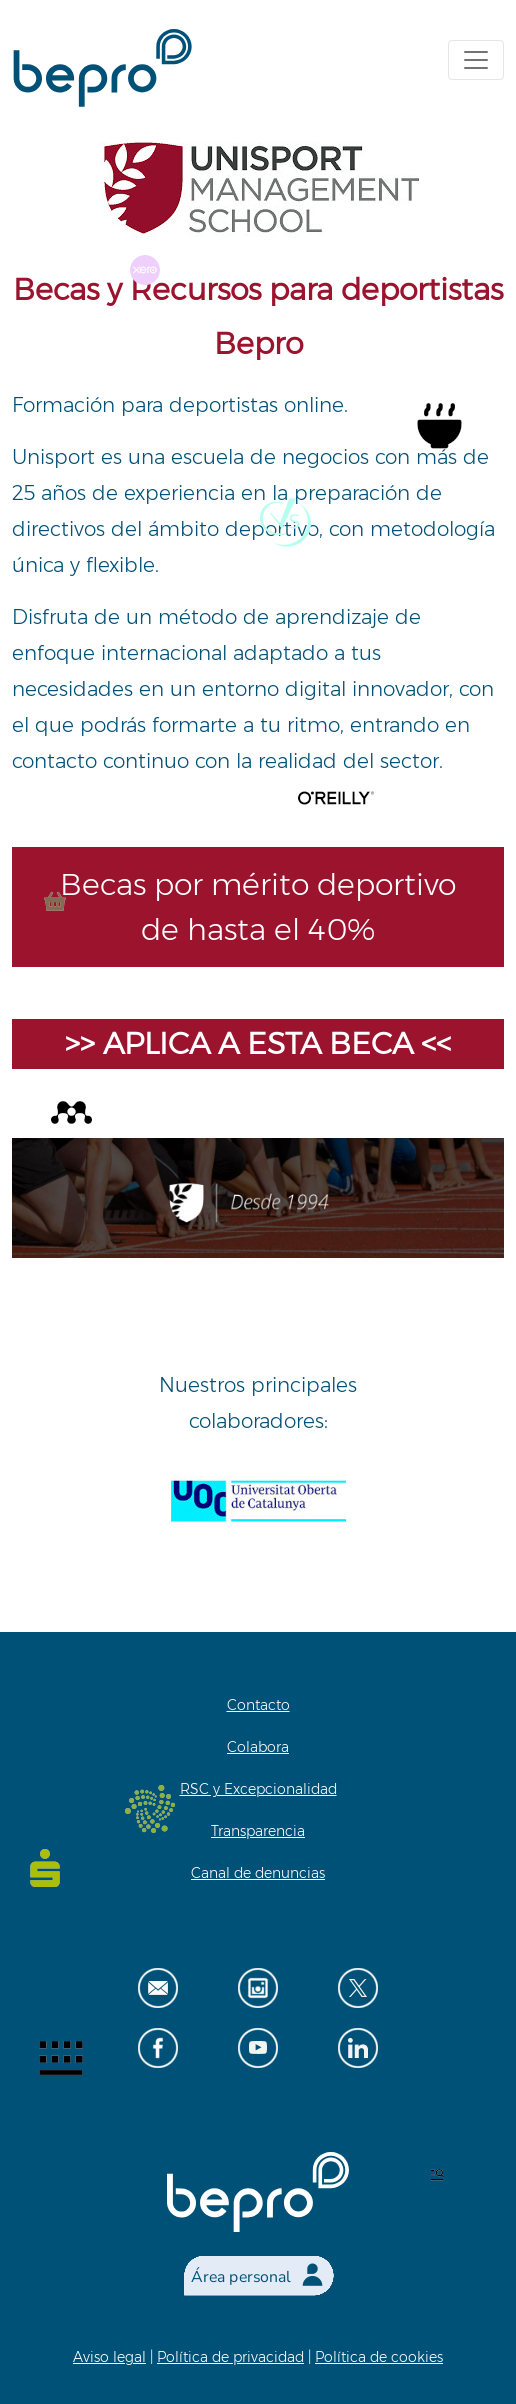 Image resolution: width=516 pixels, height=2404 pixels. Describe the element at coordinates (437, 2175) in the screenshot. I see `search within menu options` at that location.